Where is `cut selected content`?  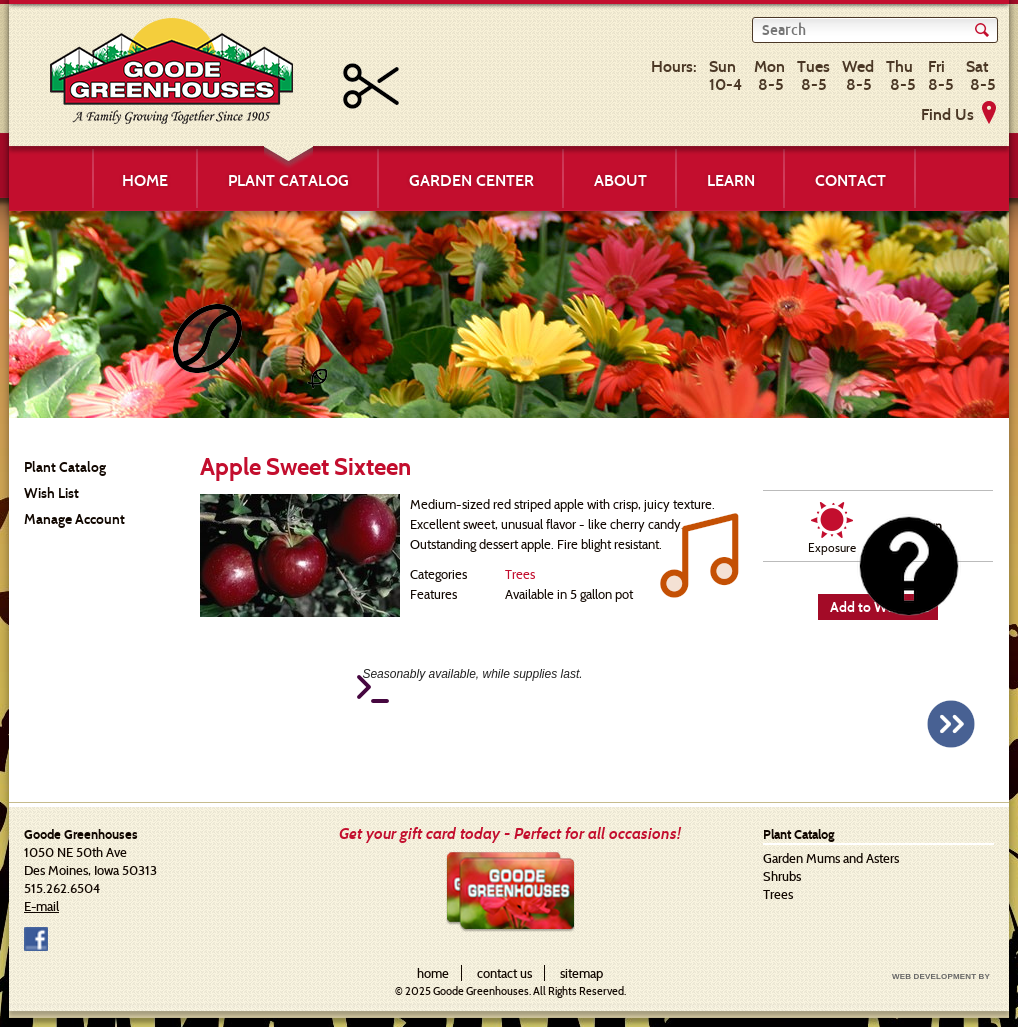 cut selected content is located at coordinates (370, 86).